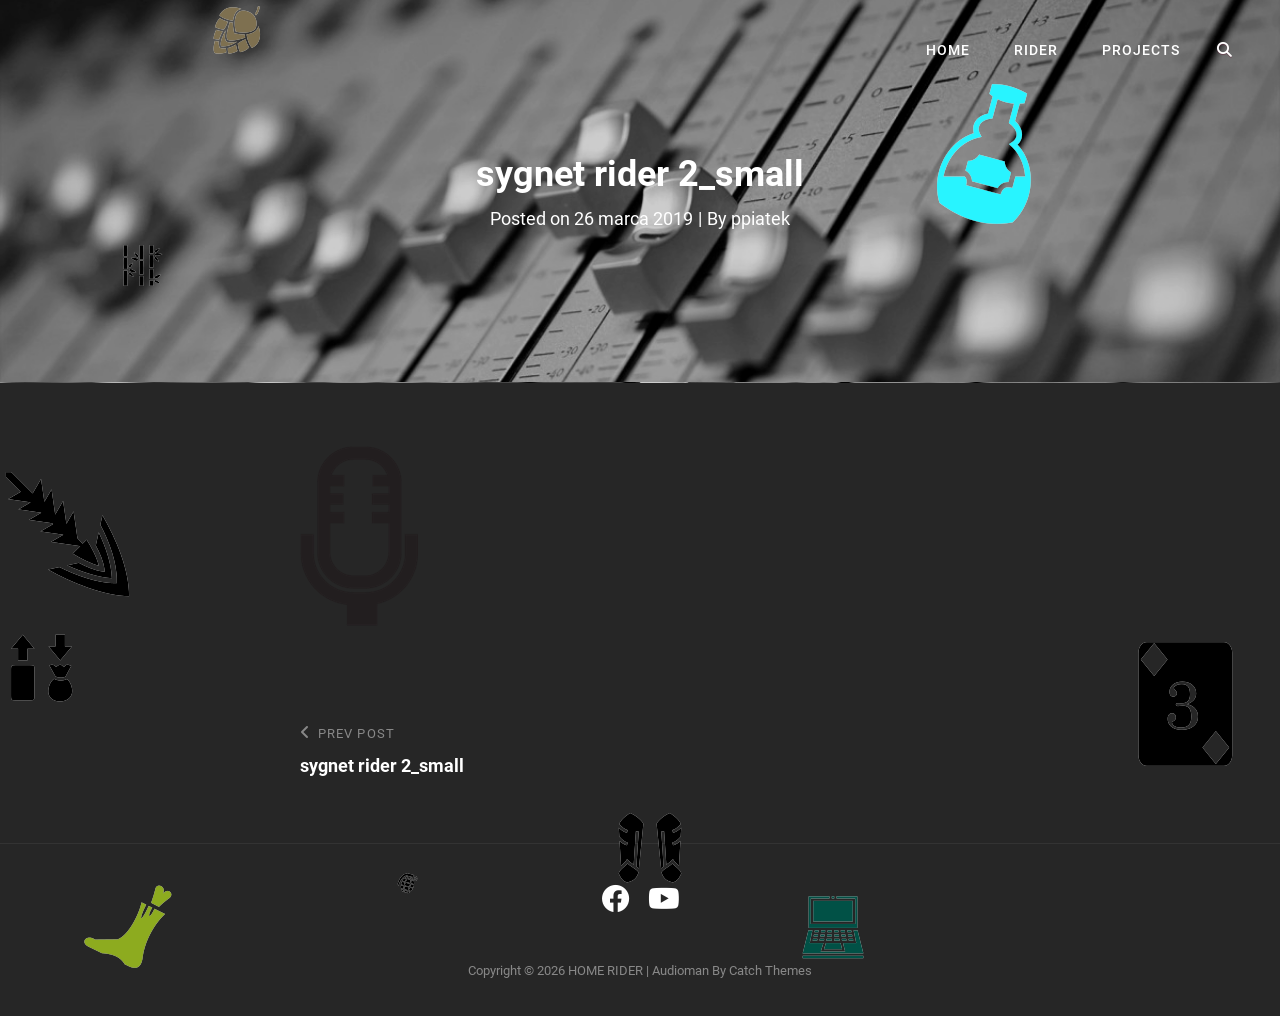 This screenshot has width=1280, height=1016. I want to click on indicates character injury or damage state, so click(129, 925).